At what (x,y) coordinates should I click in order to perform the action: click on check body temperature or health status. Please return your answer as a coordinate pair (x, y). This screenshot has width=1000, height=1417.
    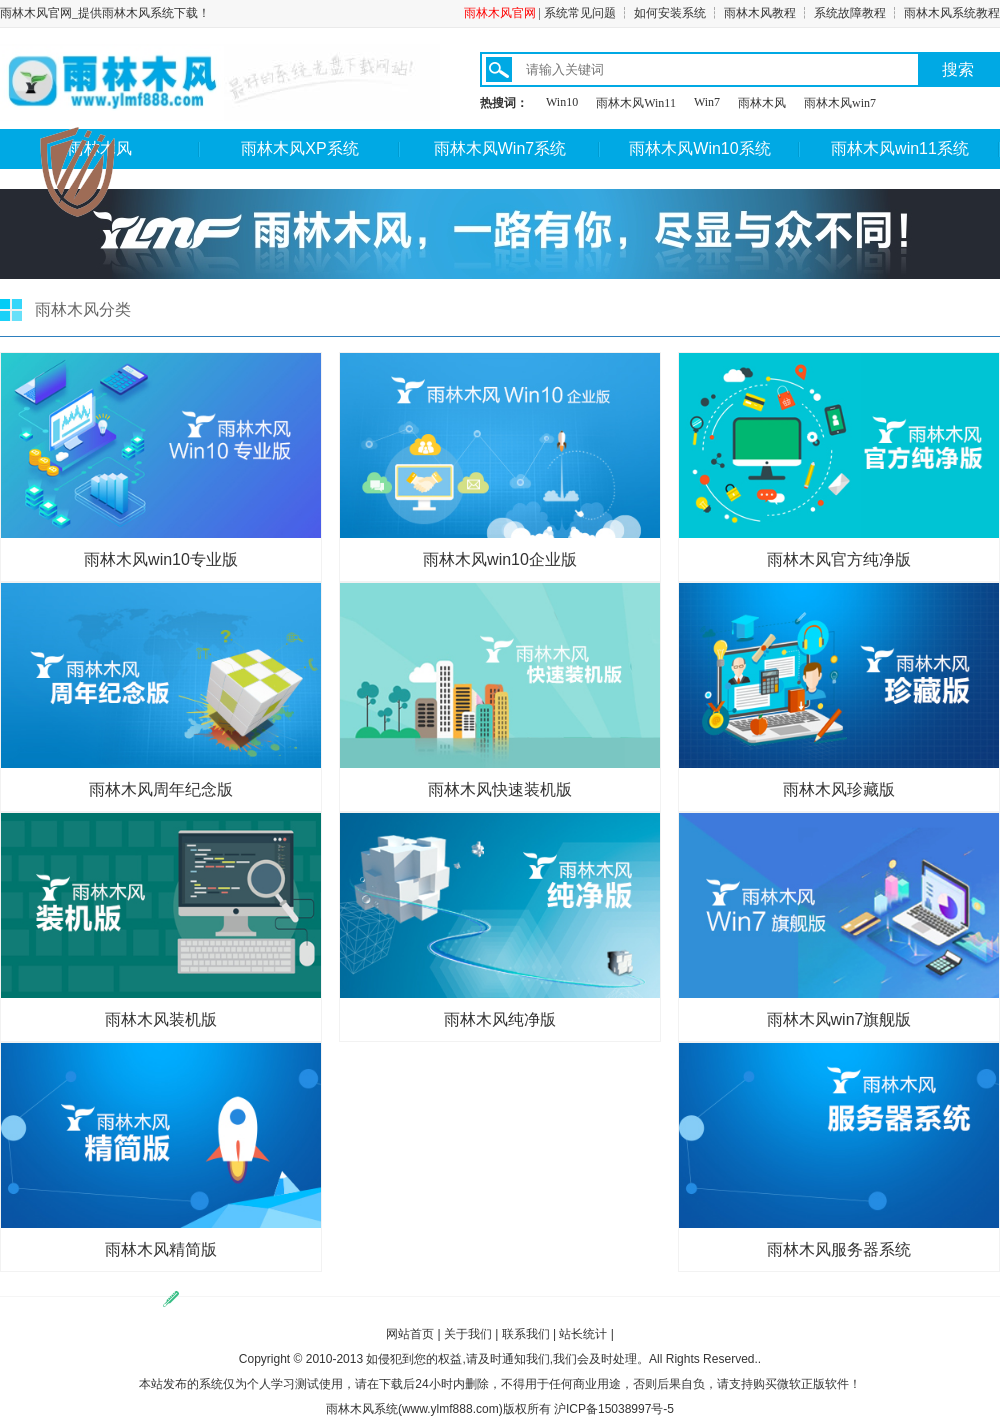
    Looking at the image, I should click on (171, 1299).